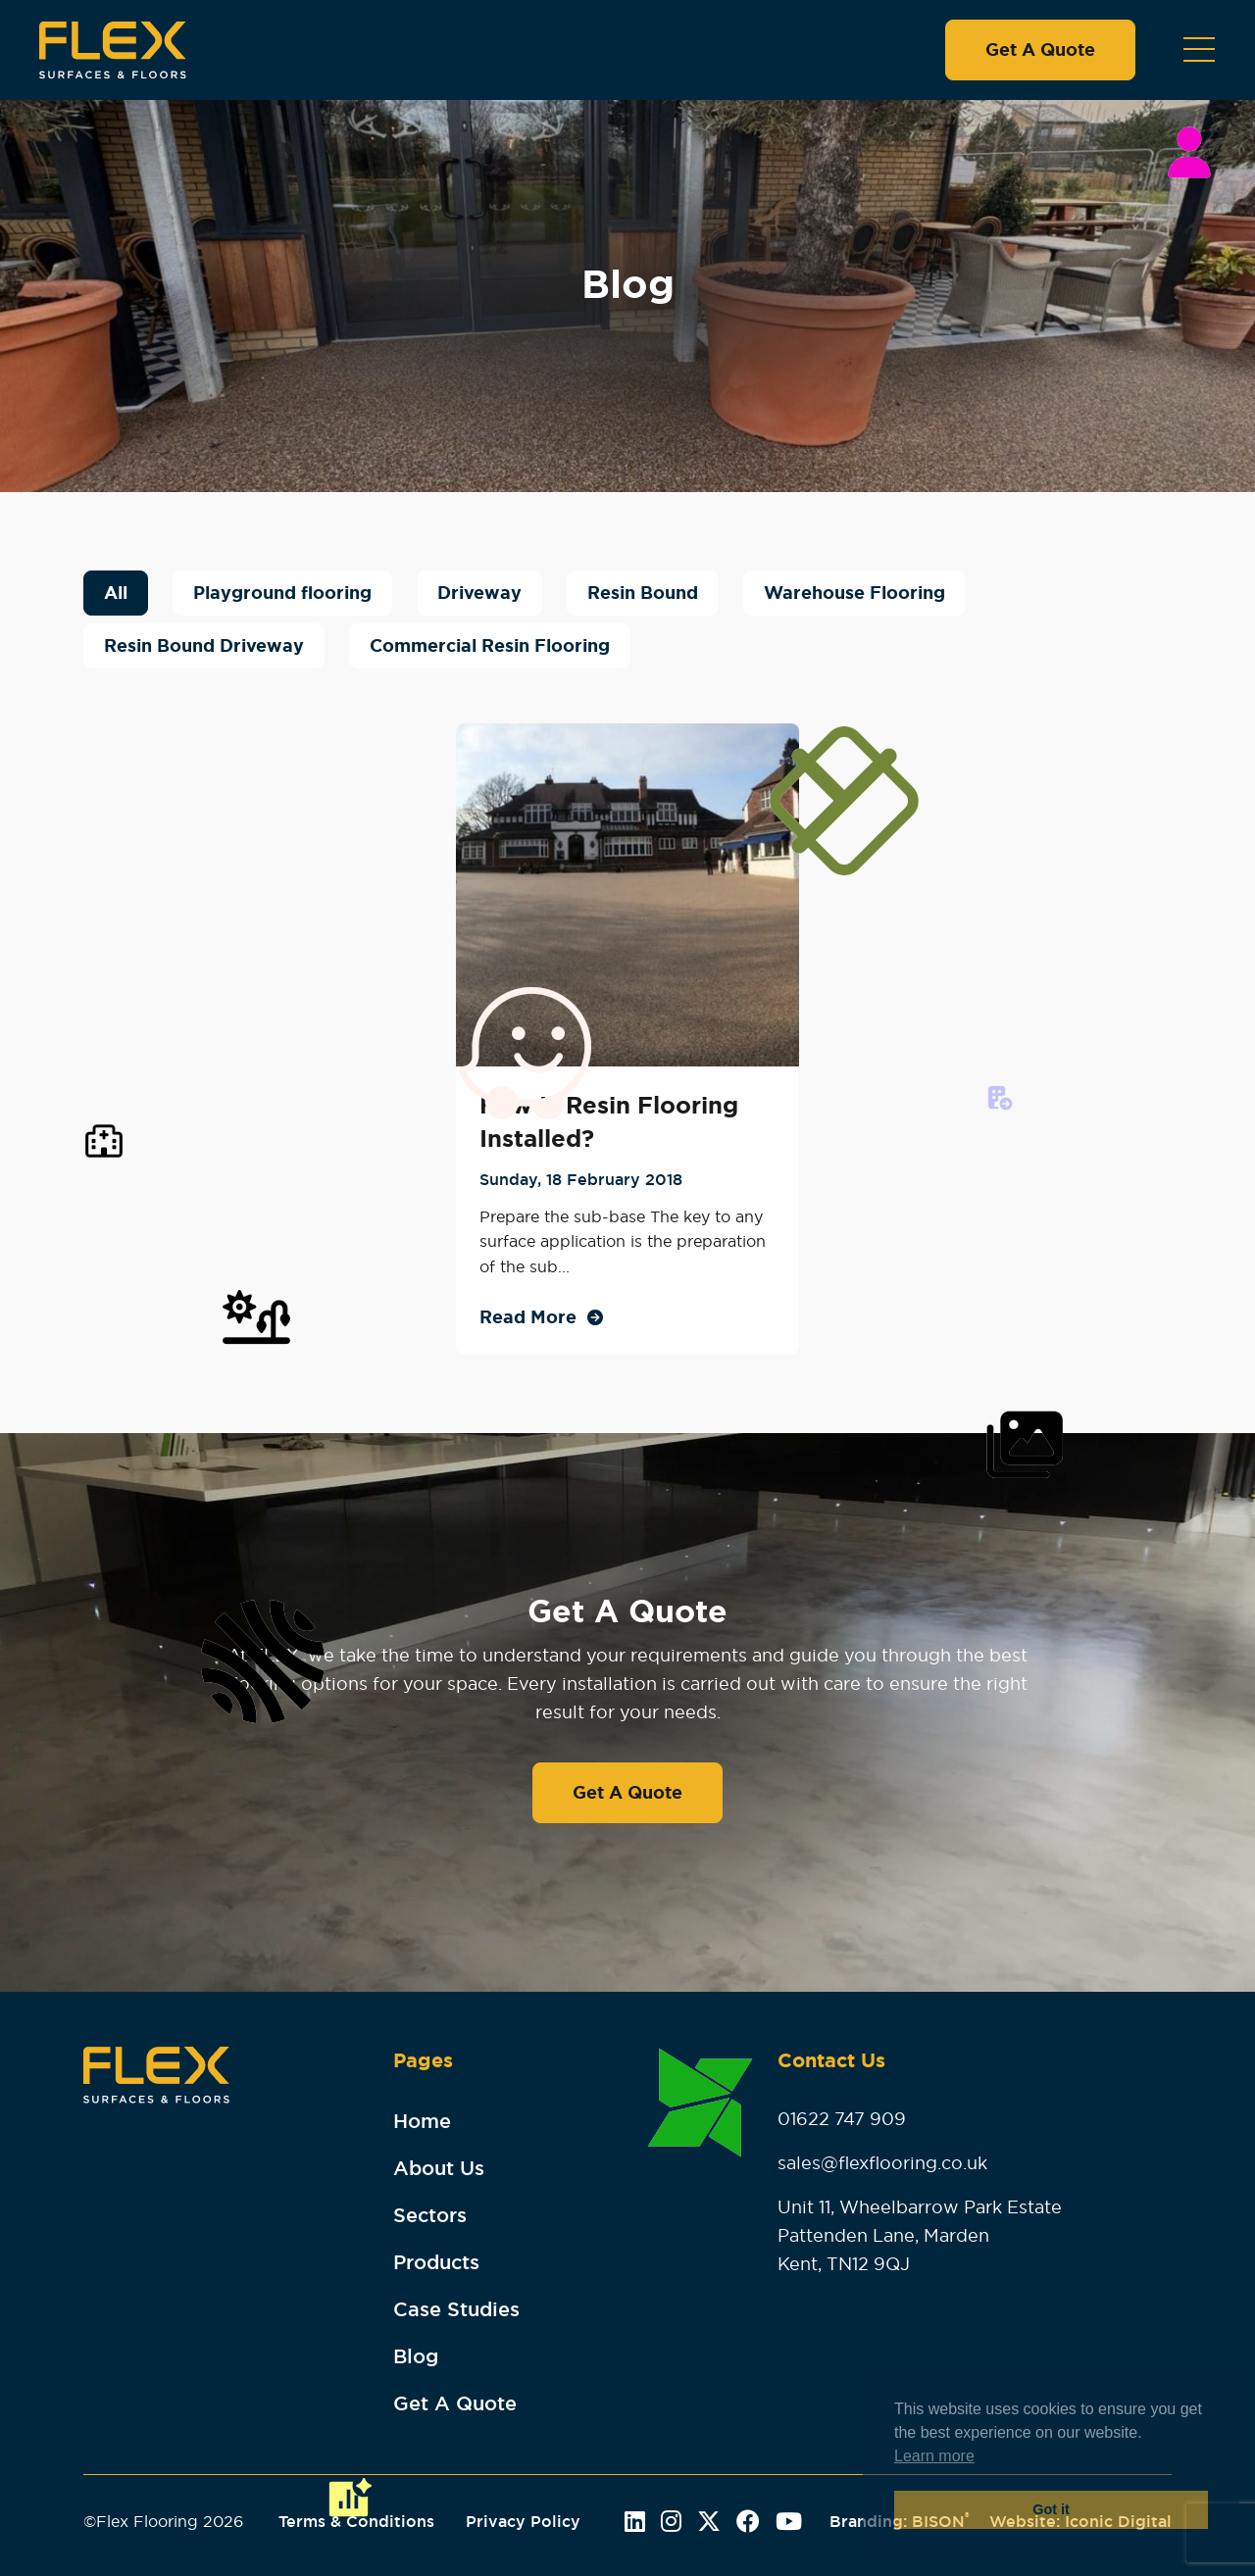 The width and height of the screenshot is (1255, 2576). What do you see at coordinates (256, 1316) in the screenshot?
I see `indicates drought or dry weather conditions` at bounding box center [256, 1316].